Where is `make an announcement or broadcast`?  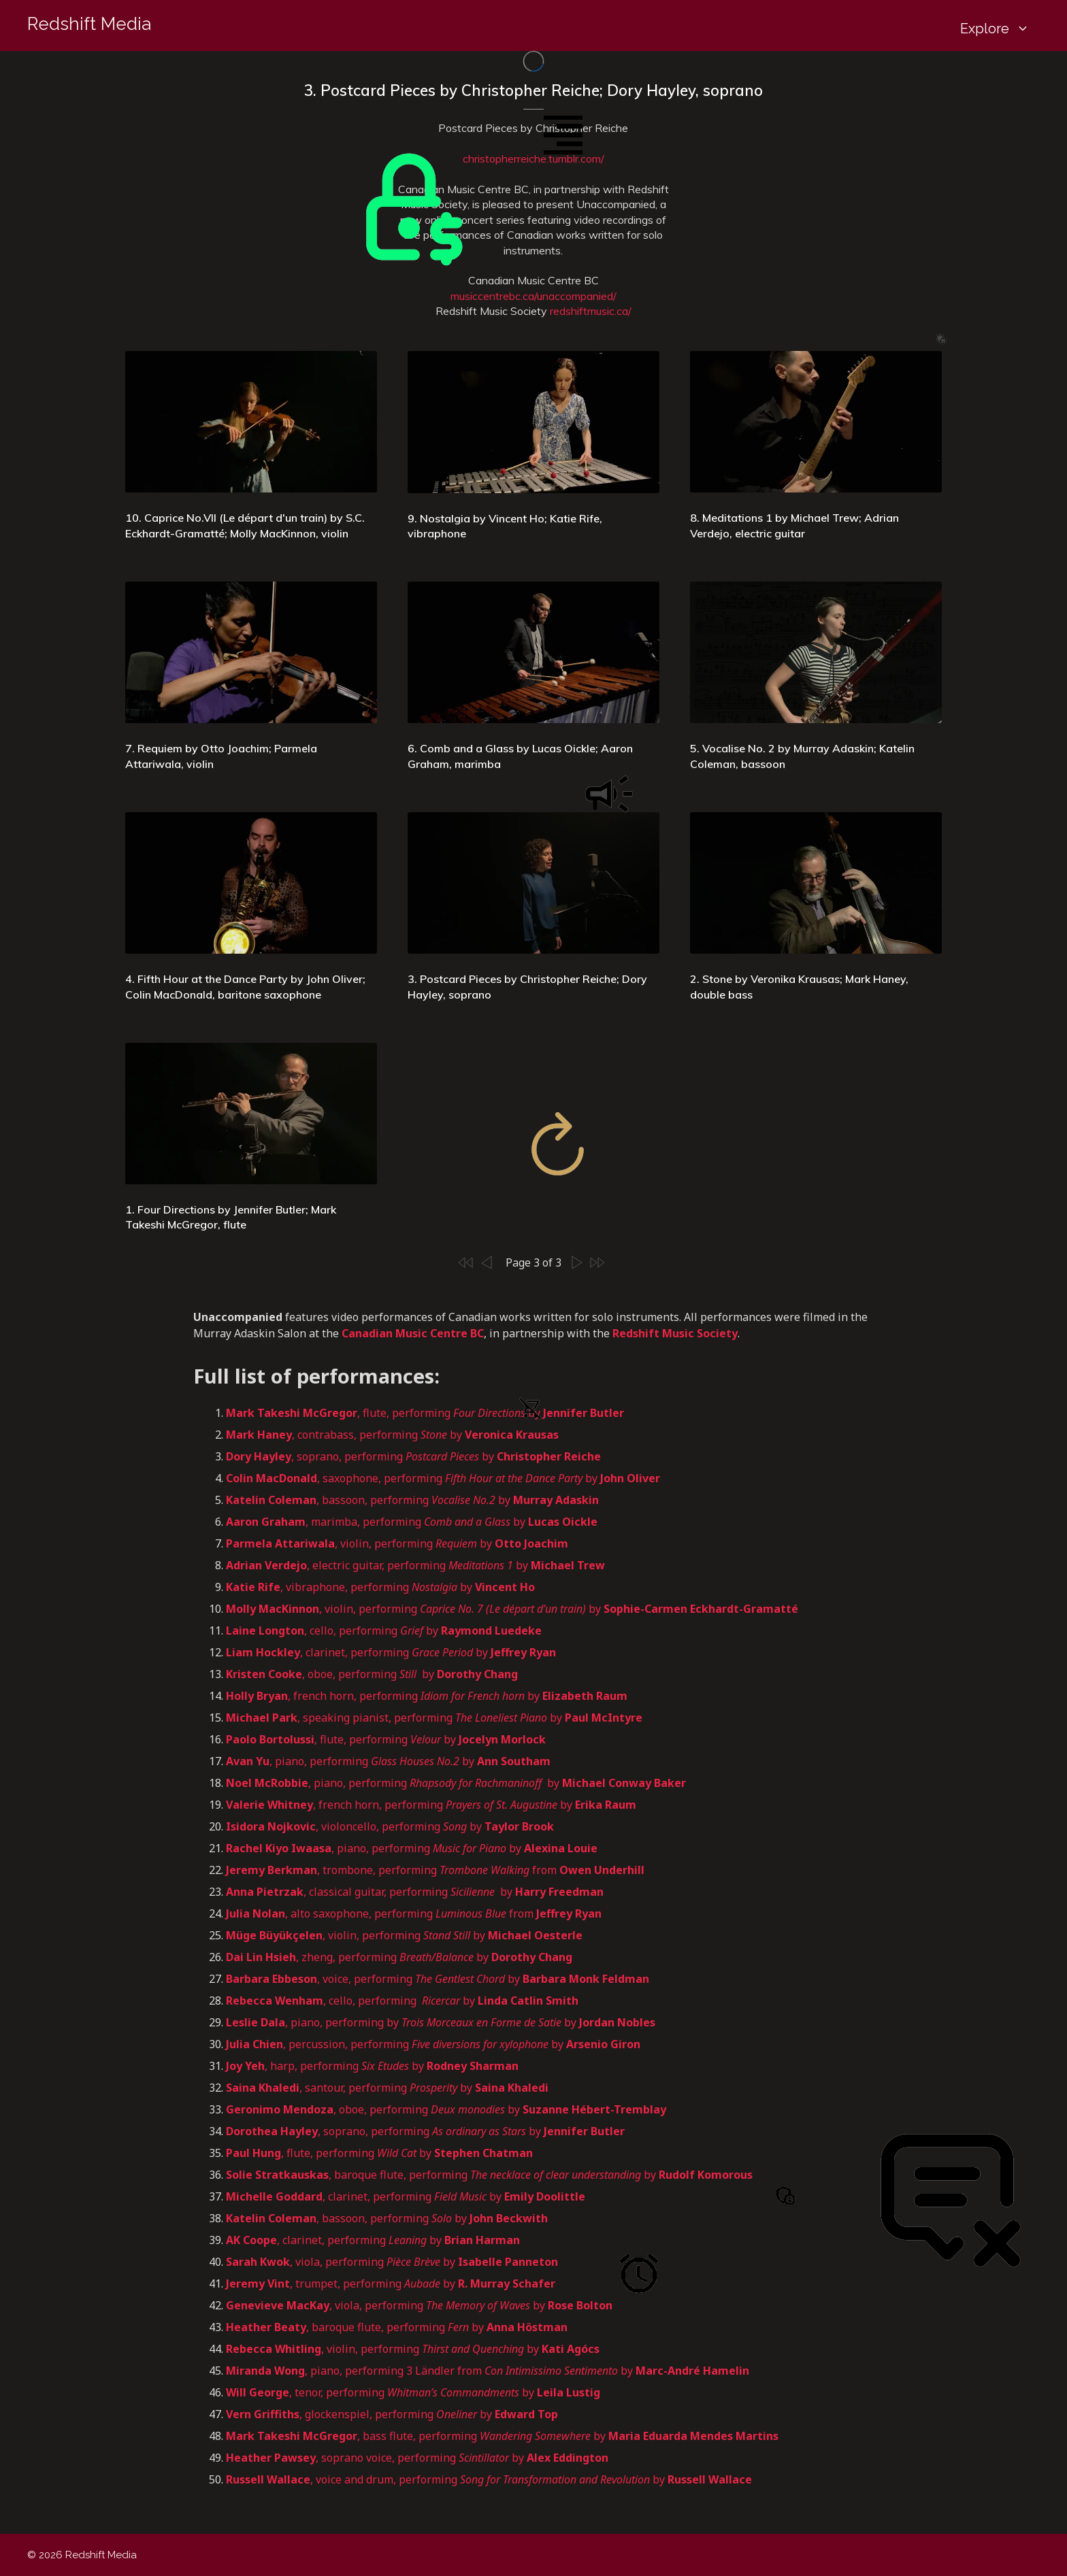
make an announcement or broadcast is located at coordinates (609, 794).